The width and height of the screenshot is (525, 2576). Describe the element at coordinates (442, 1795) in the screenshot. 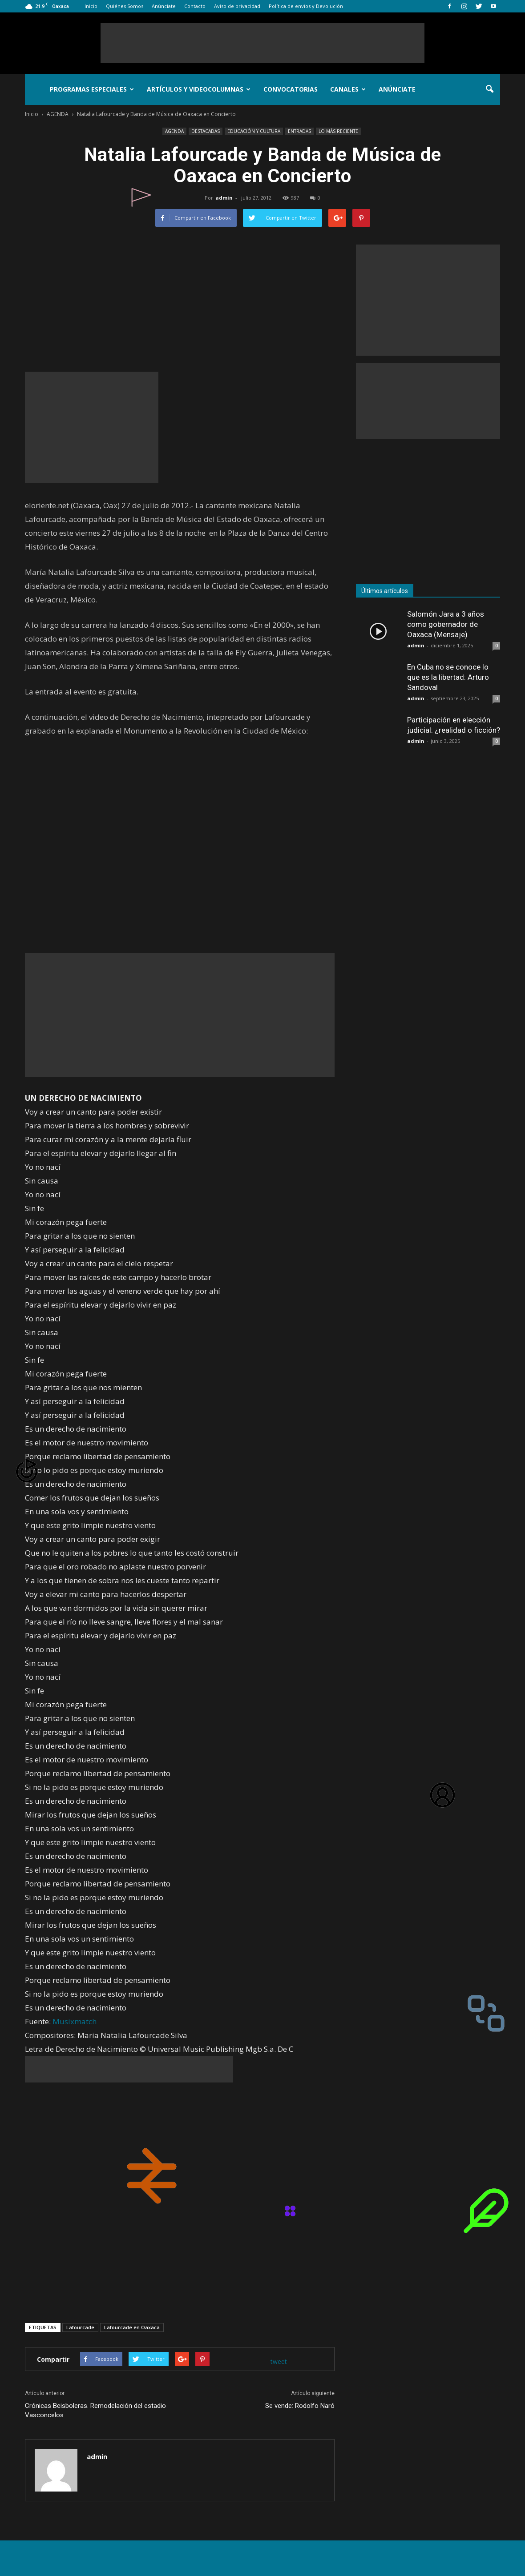

I see `view your profile` at that location.